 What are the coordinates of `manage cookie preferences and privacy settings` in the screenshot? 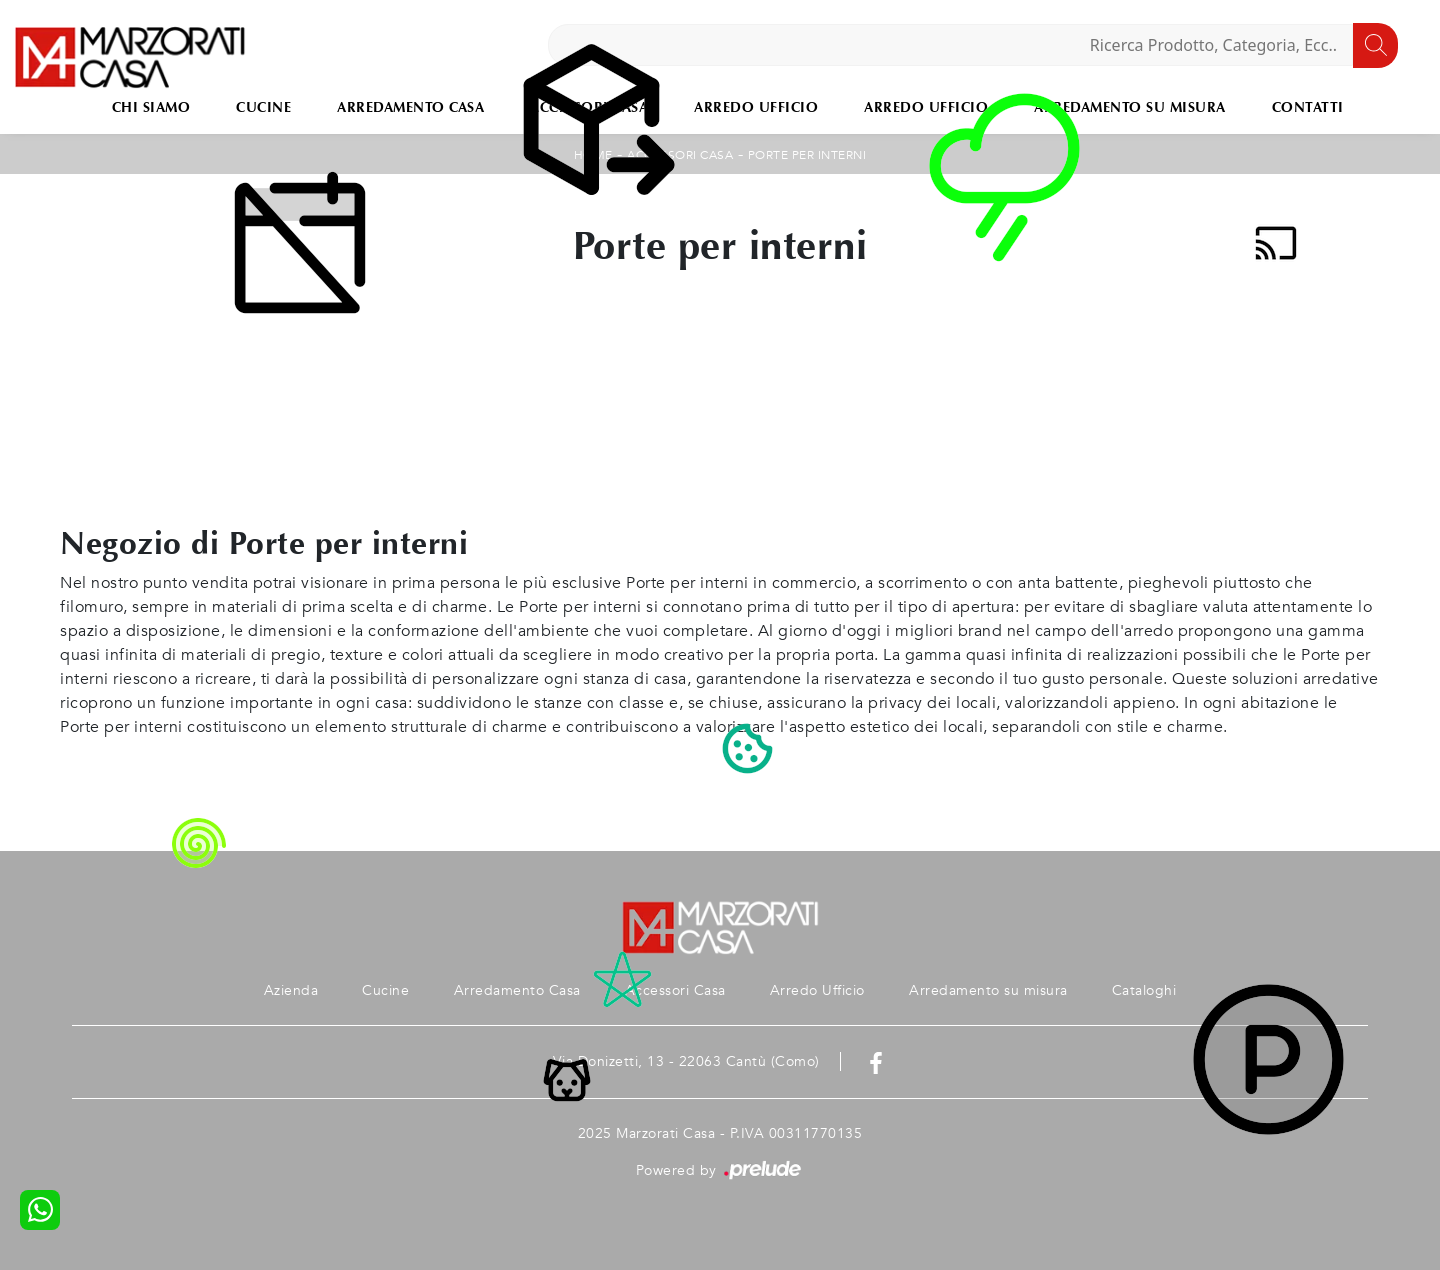 It's located at (747, 748).